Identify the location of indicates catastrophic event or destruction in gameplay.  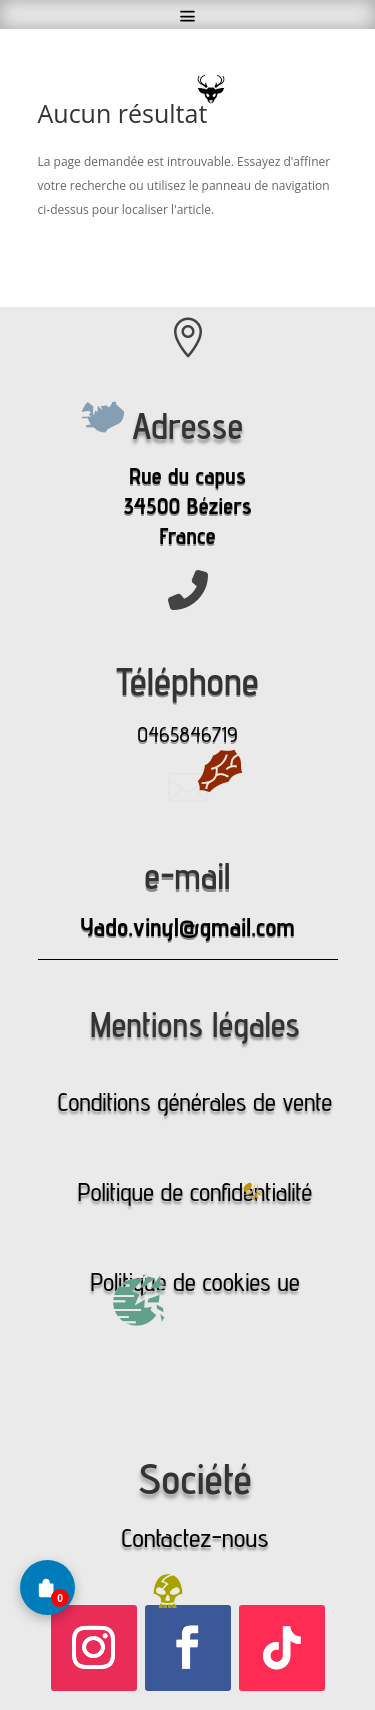
(139, 1300).